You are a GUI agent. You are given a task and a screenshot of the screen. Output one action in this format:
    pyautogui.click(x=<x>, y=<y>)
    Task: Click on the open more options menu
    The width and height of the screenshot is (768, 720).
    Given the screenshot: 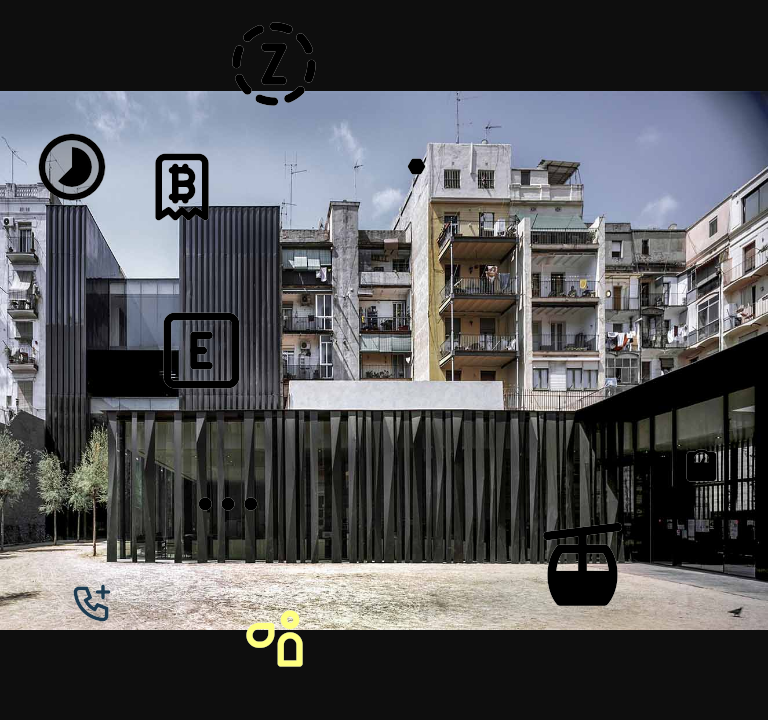 What is the action you would take?
    pyautogui.click(x=228, y=504)
    